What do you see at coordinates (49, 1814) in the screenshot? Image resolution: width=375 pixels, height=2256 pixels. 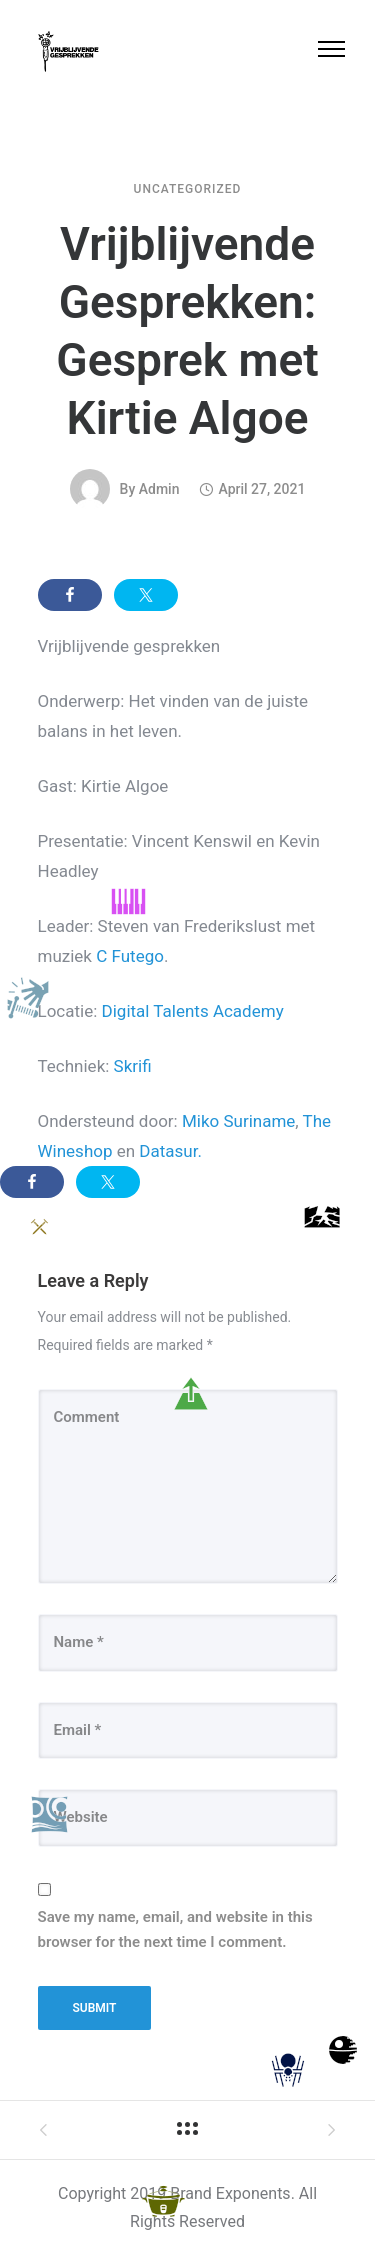 I see `decorative game UI element or background pattern` at bounding box center [49, 1814].